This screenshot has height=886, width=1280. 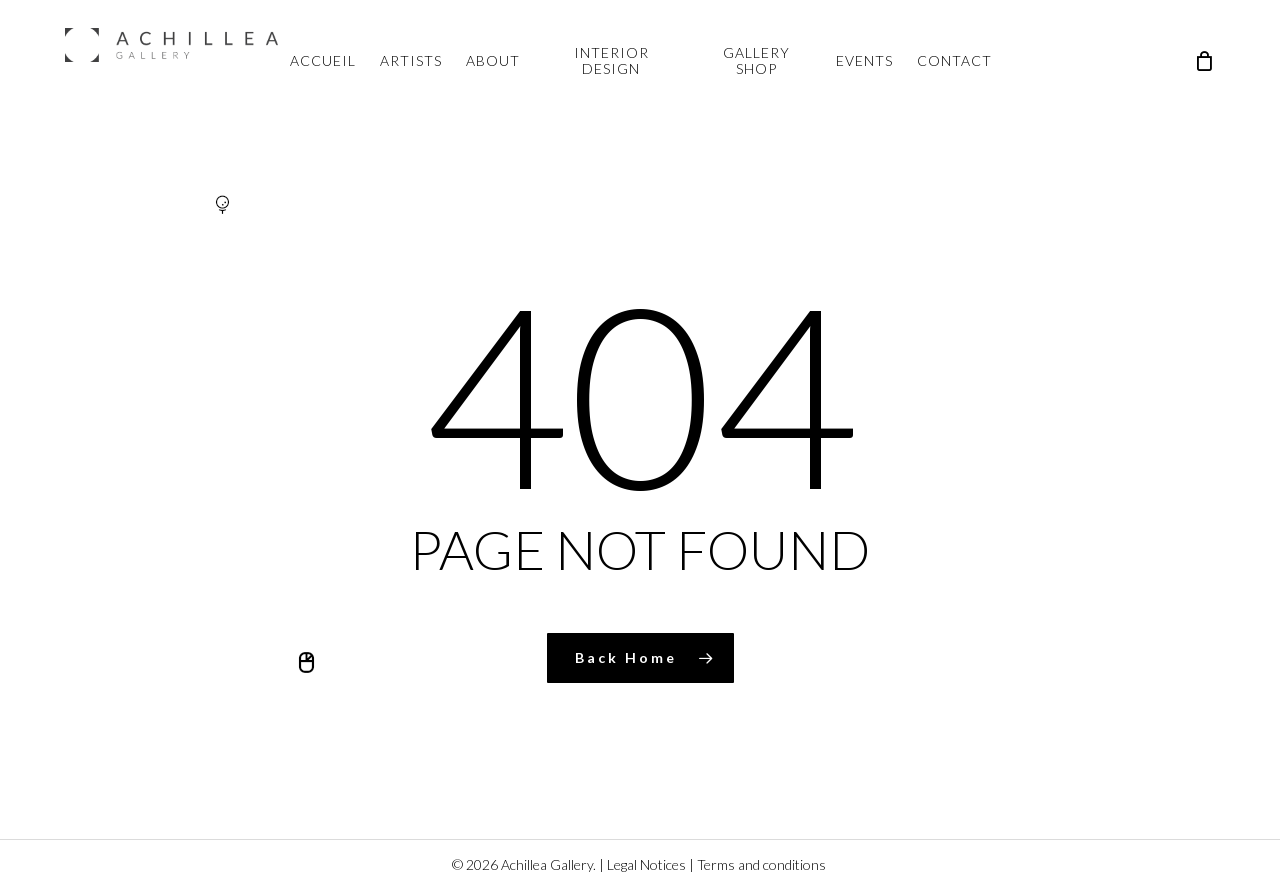 What do you see at coordinates (222, 204) in the screenshot?
I see `access golf-related features or content` at bounding box center [222, 204].